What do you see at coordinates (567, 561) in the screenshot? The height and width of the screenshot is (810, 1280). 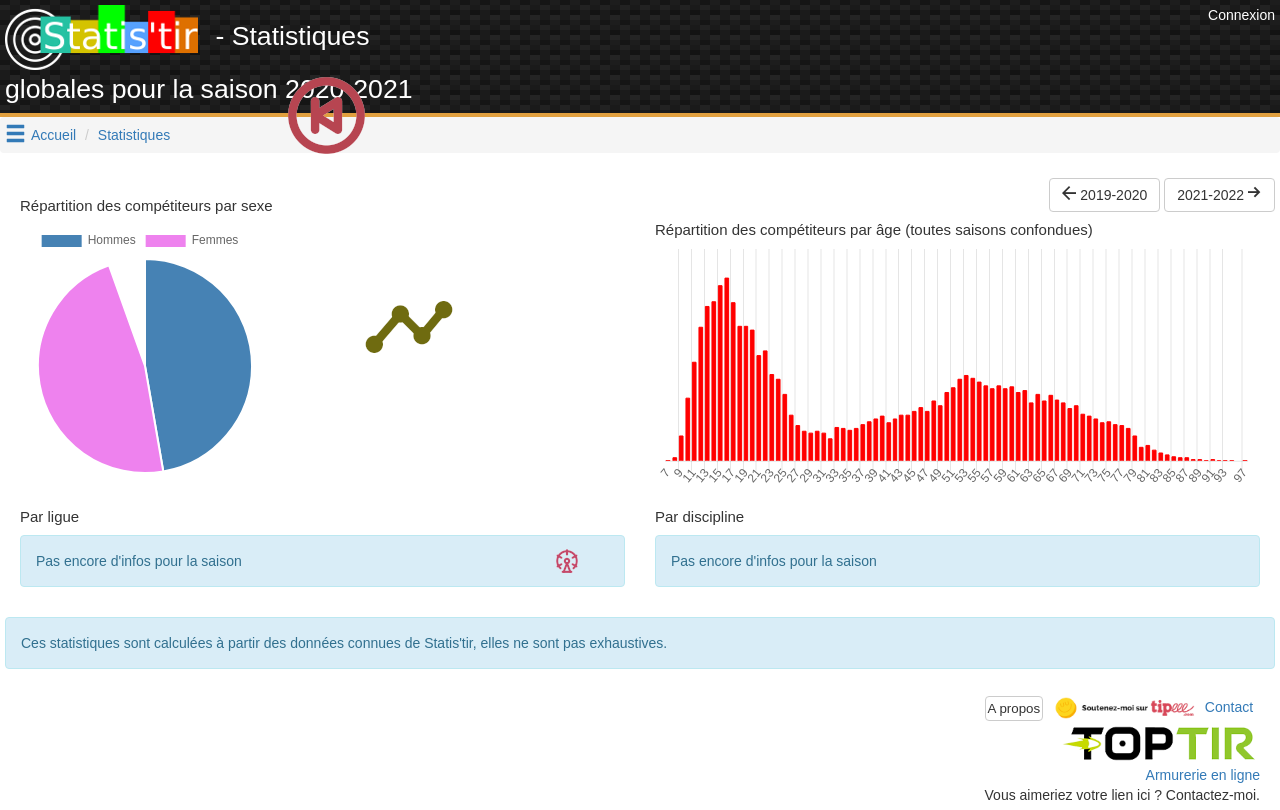 I see `view amusement park or carnival attractions` at bounding box center [567, 561].